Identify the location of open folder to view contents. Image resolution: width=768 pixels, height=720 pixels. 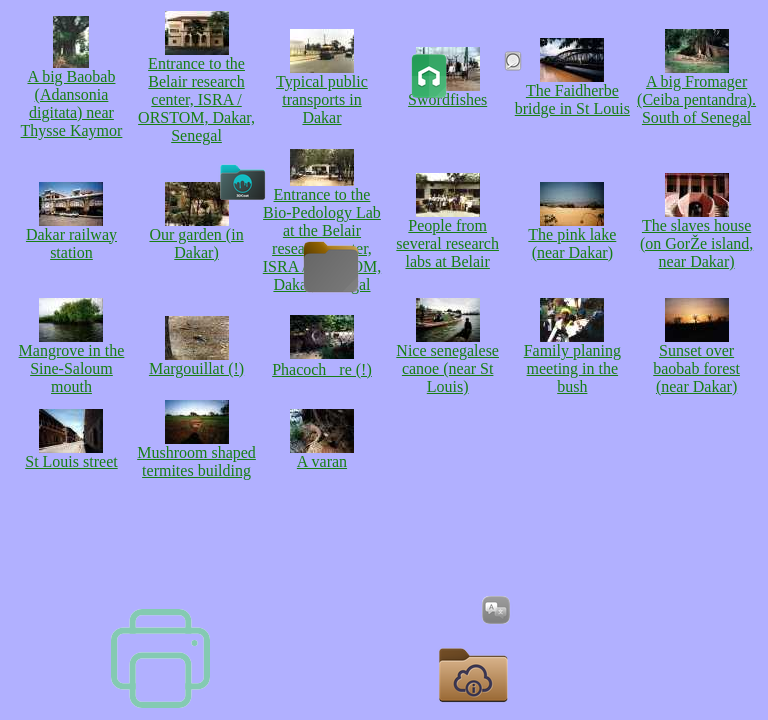
(331, 267).